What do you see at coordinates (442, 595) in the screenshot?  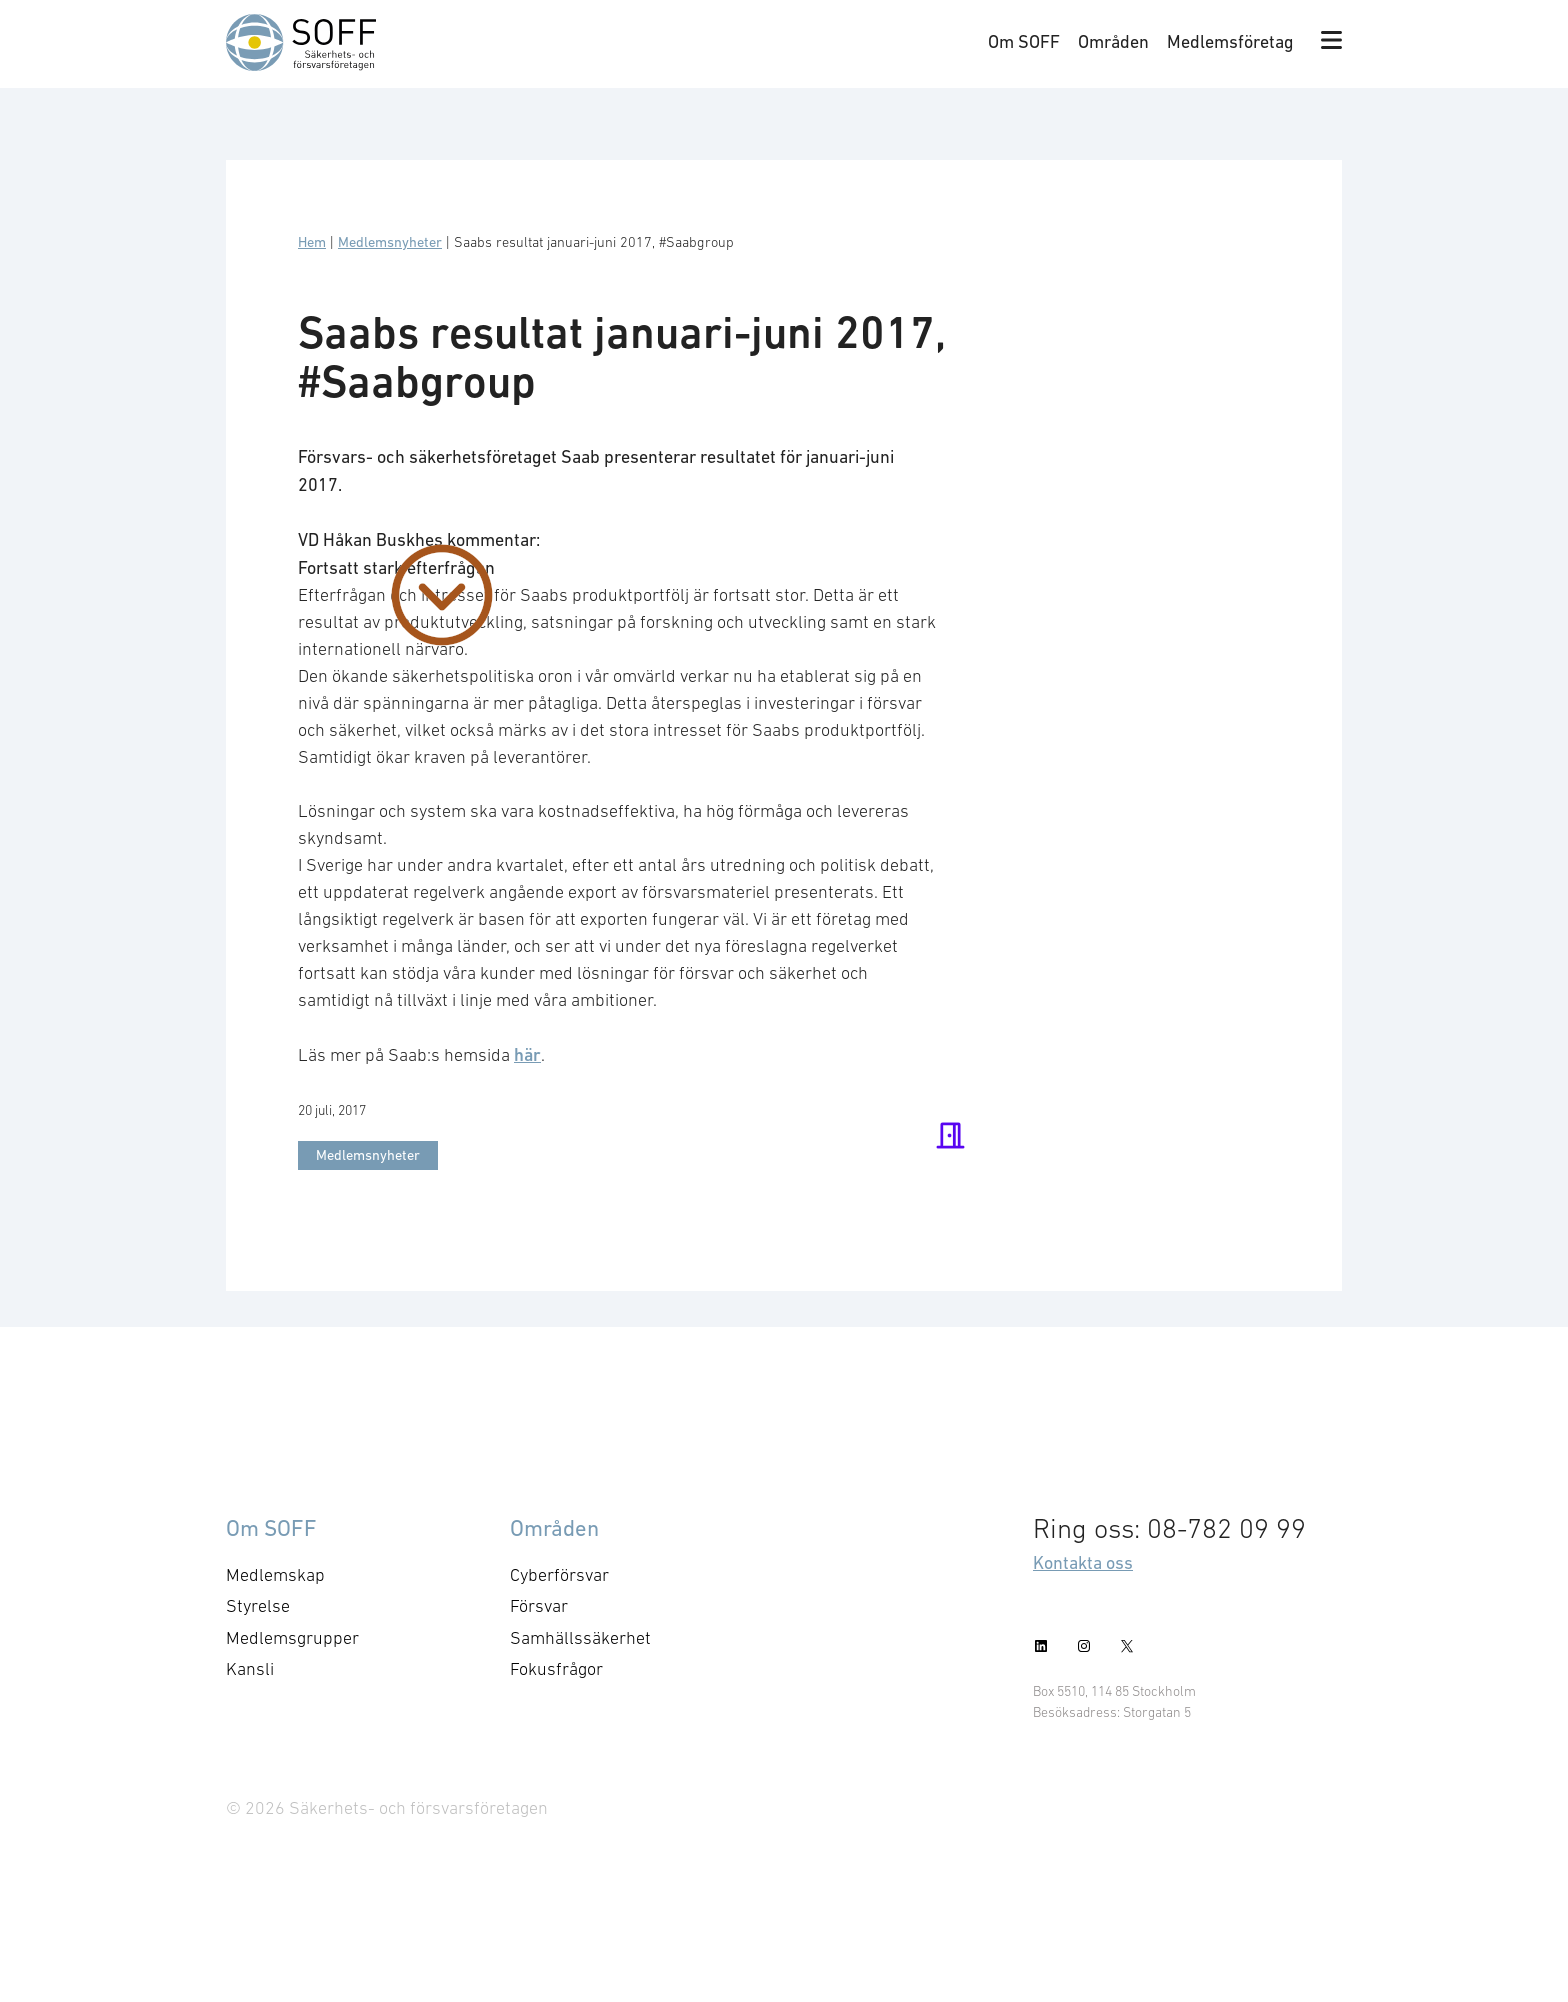 I see `expand dropdown menu or content` at bounding box center [442, 595].